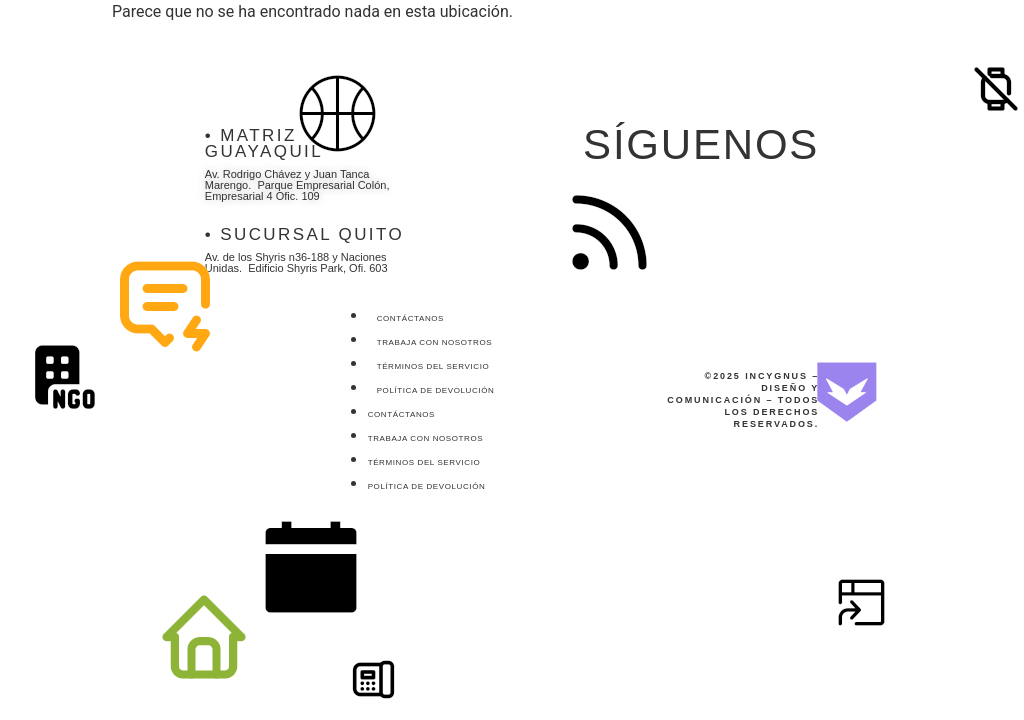  I want to click on view calendar with no events, so click(311, 567).